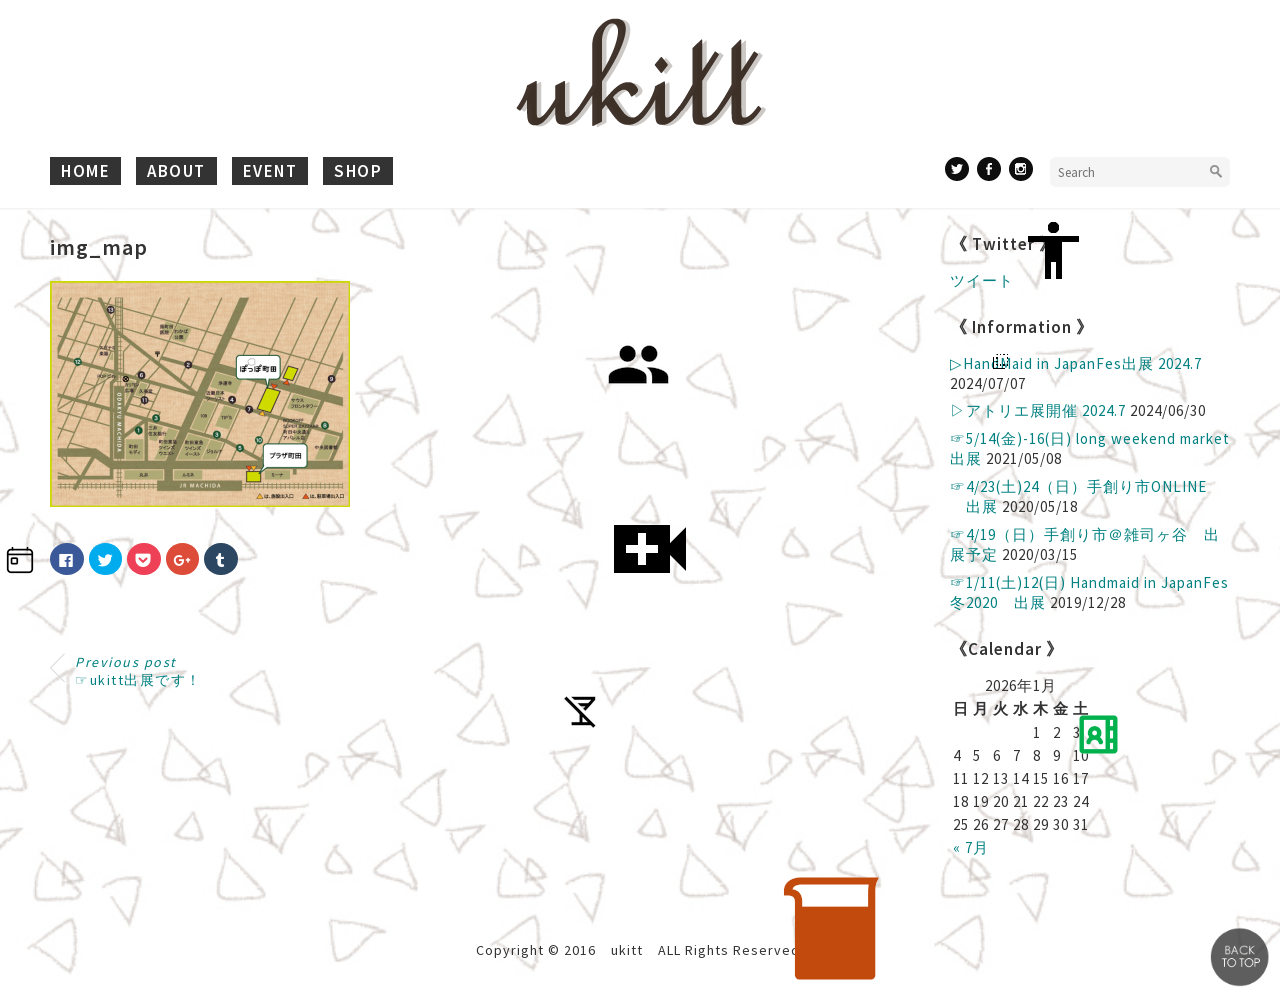 The image size is (1280, 995). What do you see at coordinates (1000, 361) in the screenshot?
I see `send element to back layer` at bounding box center [1000, 361].